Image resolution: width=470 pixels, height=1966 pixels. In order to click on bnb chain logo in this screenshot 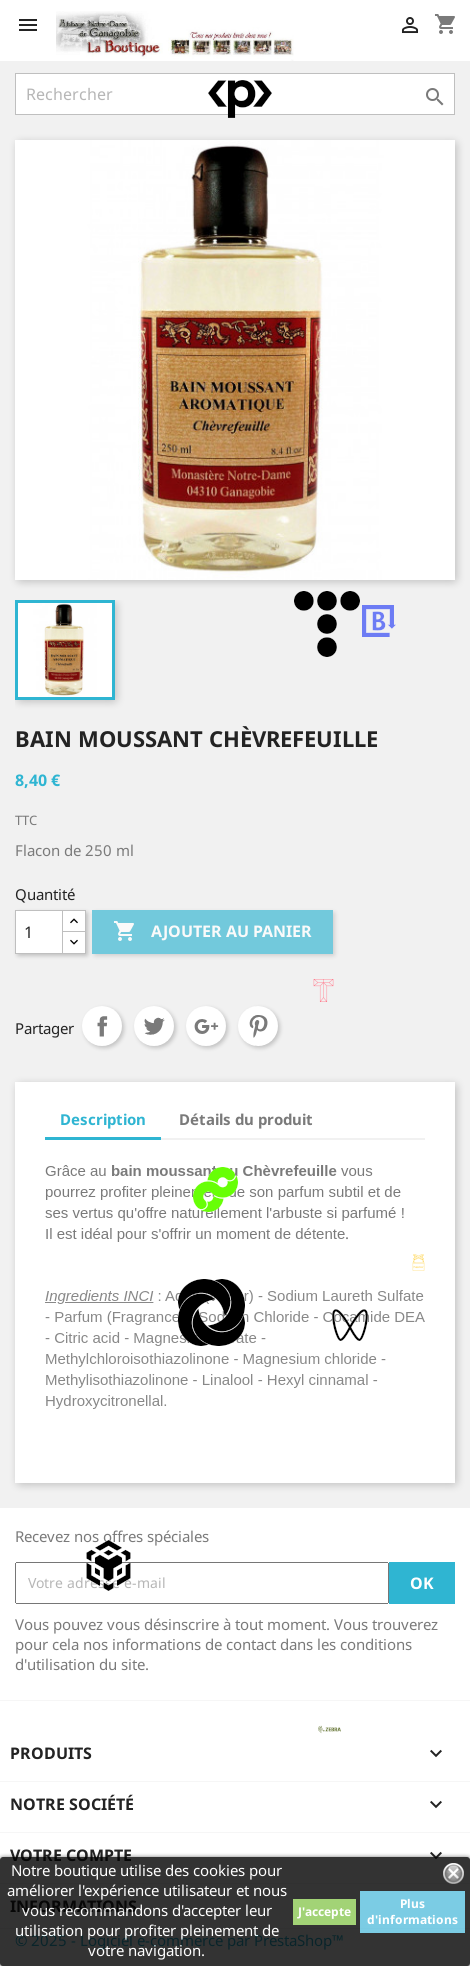, I will do `click(108, 1565)`.